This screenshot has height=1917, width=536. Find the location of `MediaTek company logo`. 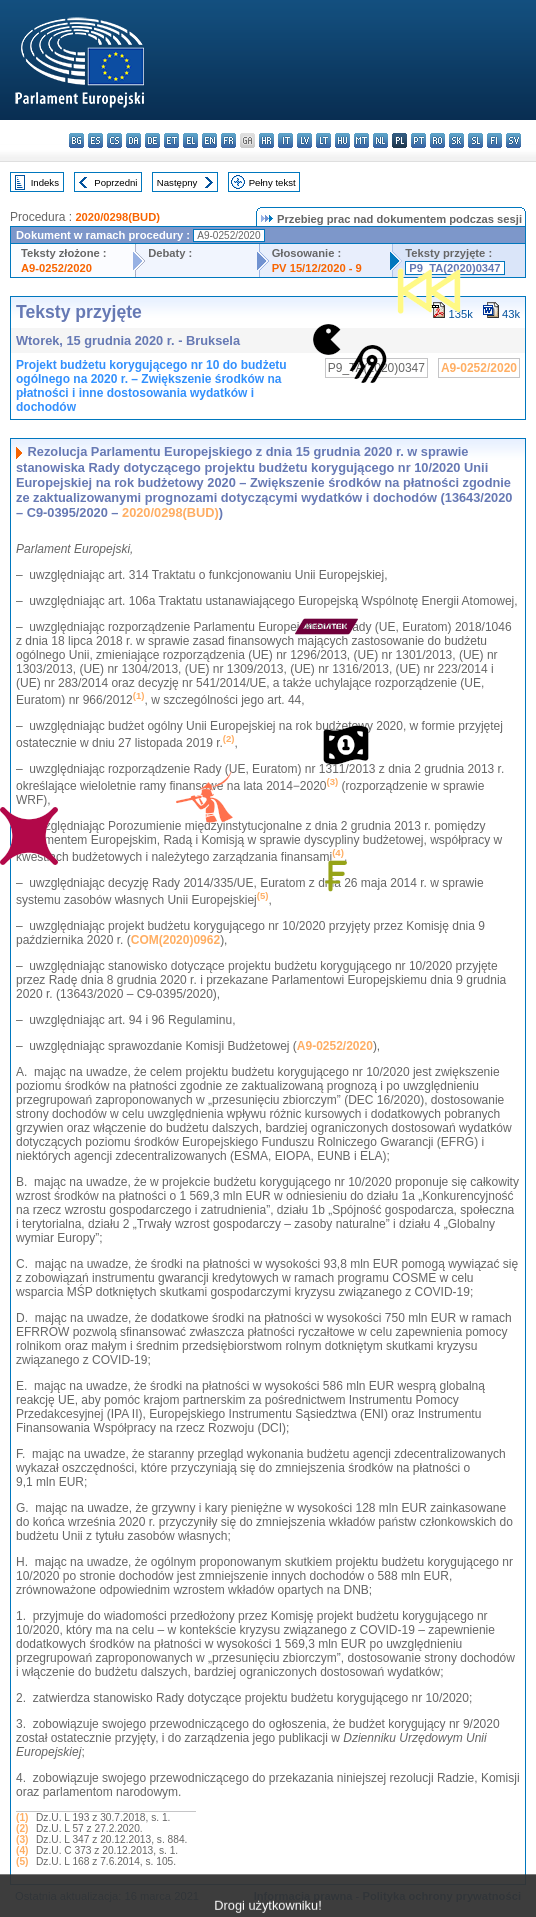

MediaTek company logo is located at coordinates (326, 626).